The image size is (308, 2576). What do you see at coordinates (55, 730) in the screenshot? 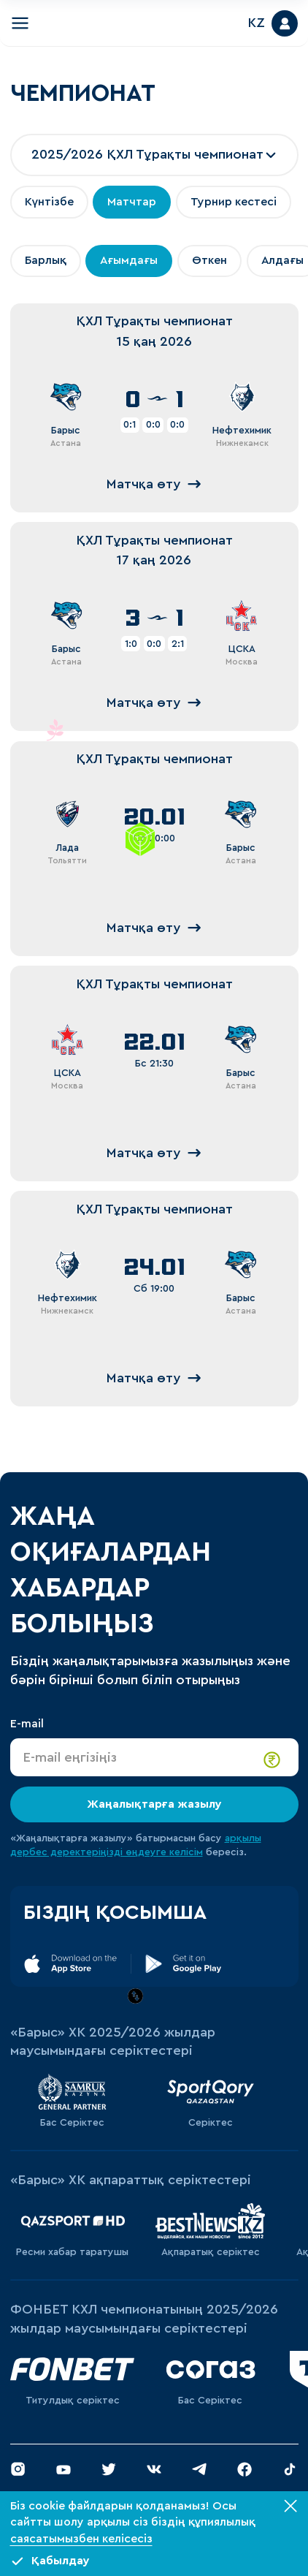
I see `pagelines brand logo` at bounding box center [55, 730].